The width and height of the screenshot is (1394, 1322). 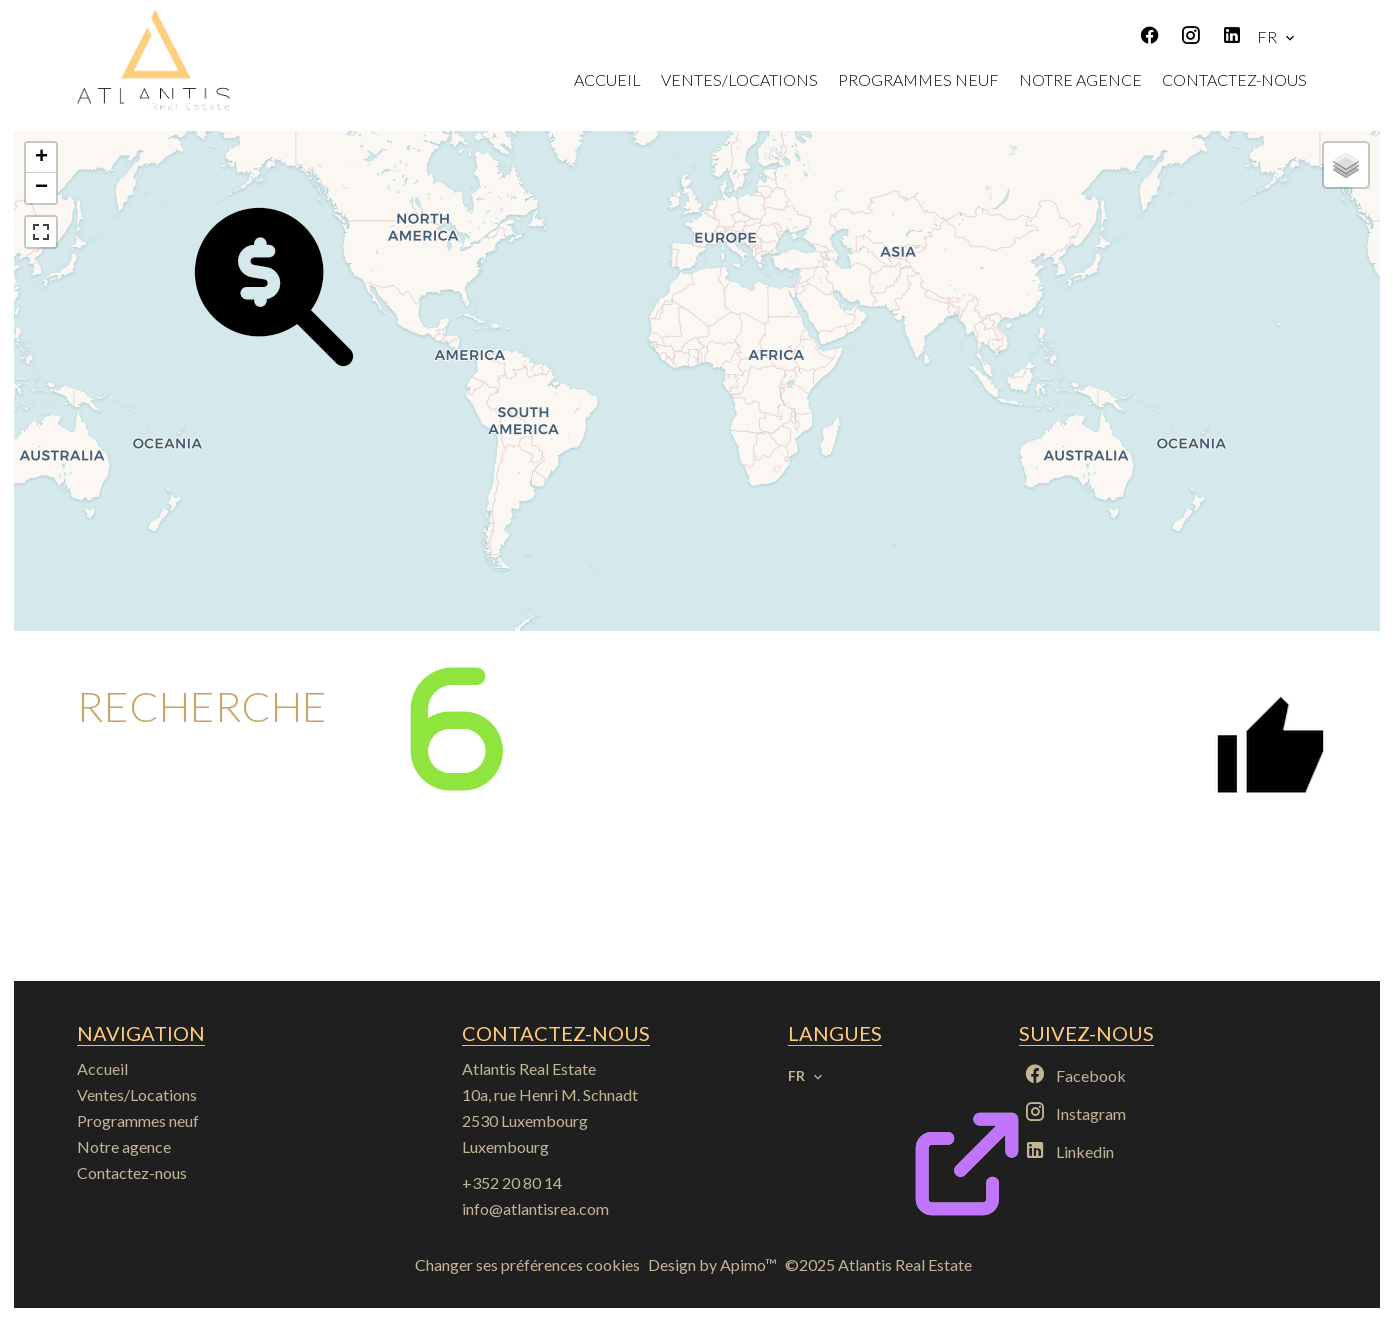 What do you see at coordinates (967, 1164) in the screenshot?
I see `open link in a new tab or window` at bounding box center [967, 1164].